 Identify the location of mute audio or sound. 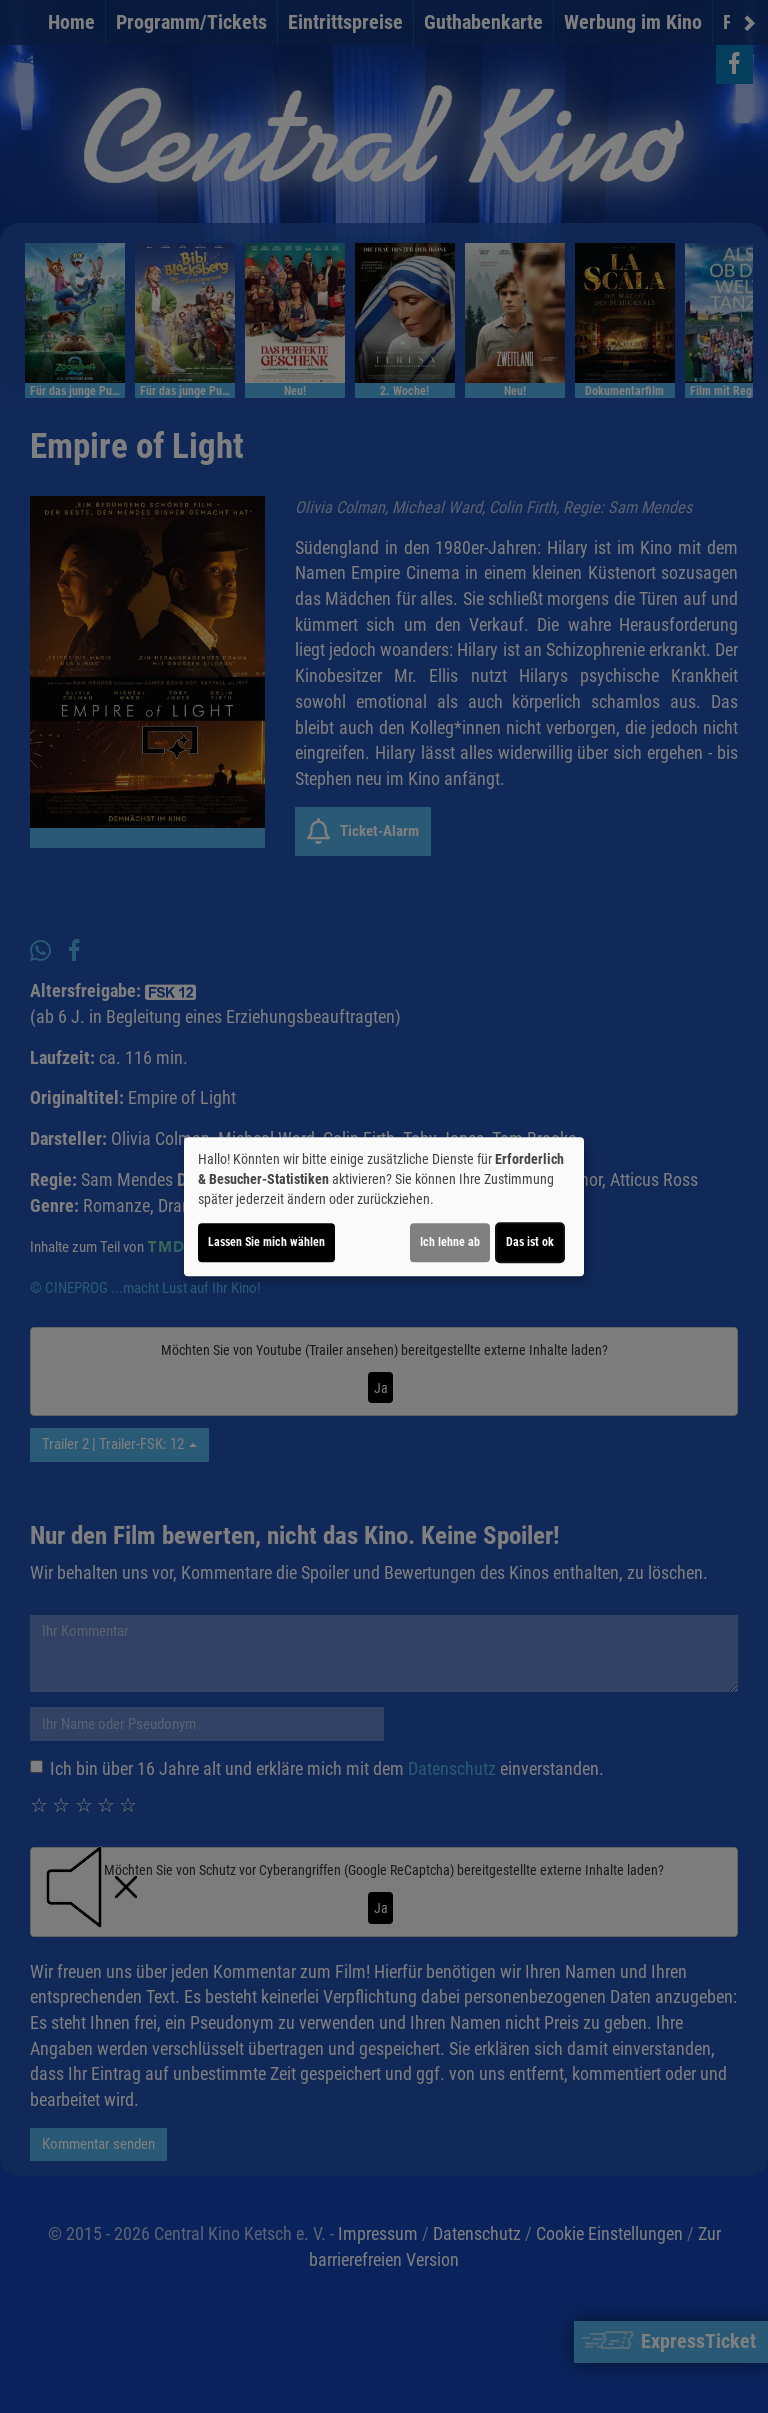
(87, 1887).